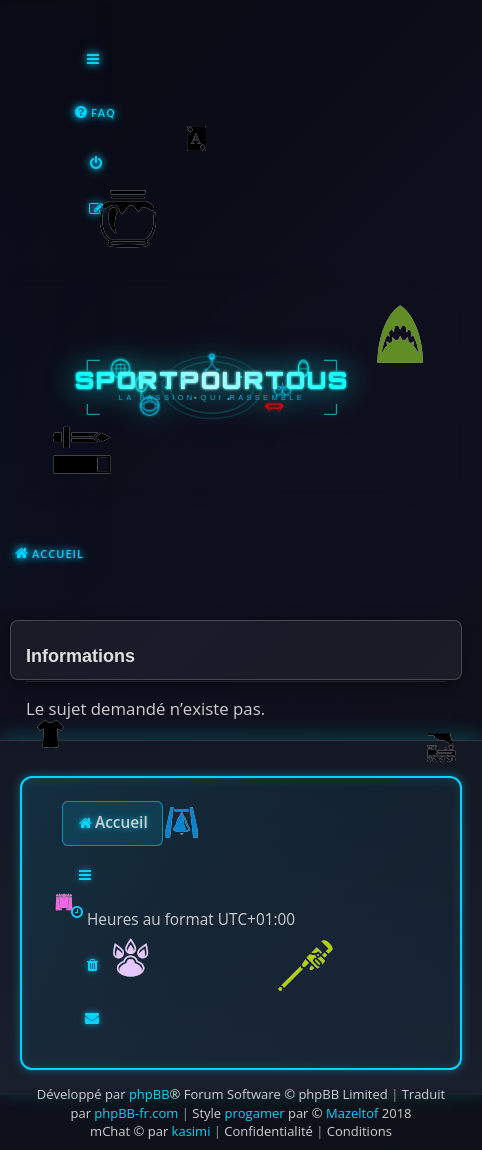 The width and height of the screenshot is (482, 1150). I want to click on view inventory or storage container, so click(128, 219).